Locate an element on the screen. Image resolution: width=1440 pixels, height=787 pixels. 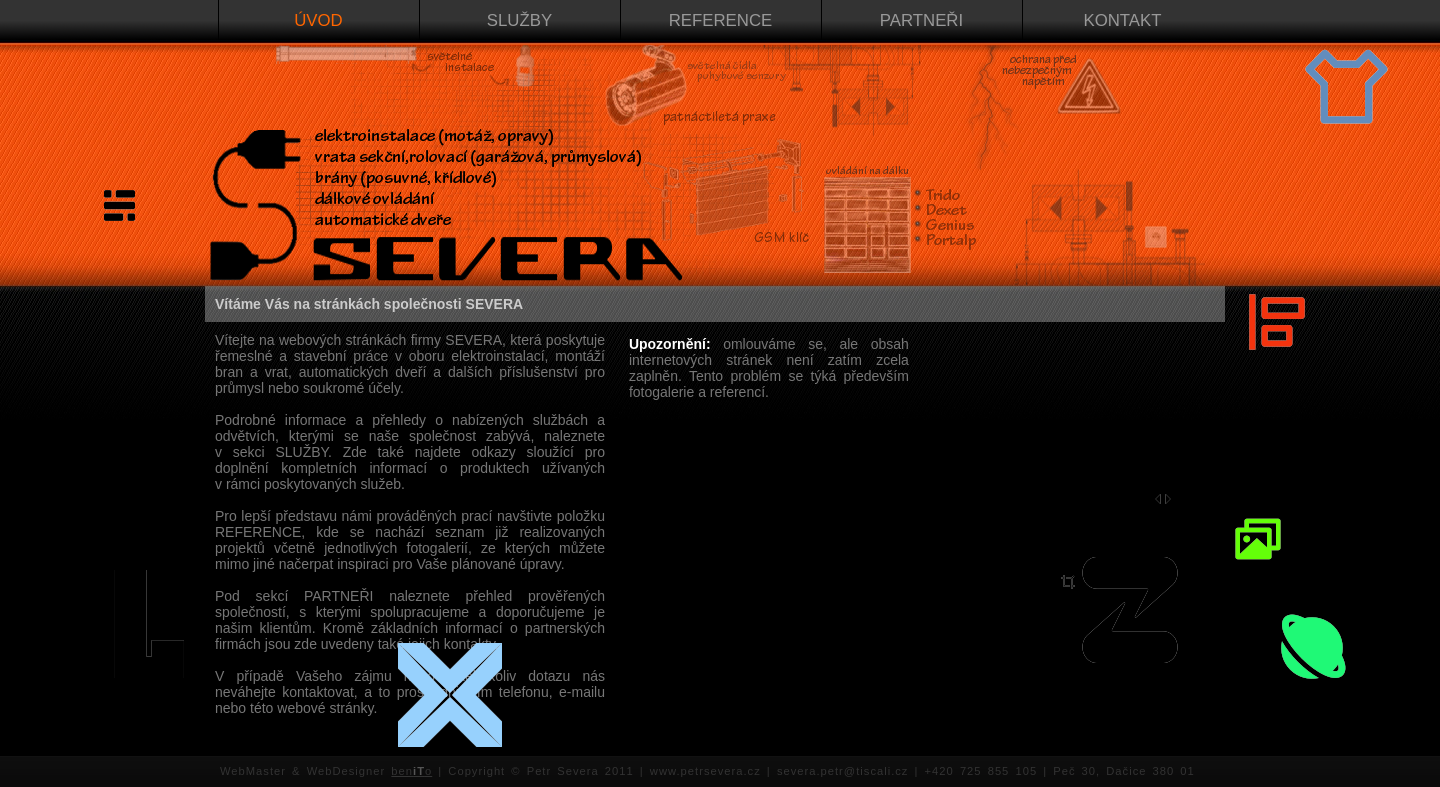
explore global or worldwide content is located at coordinates (1312, 648).